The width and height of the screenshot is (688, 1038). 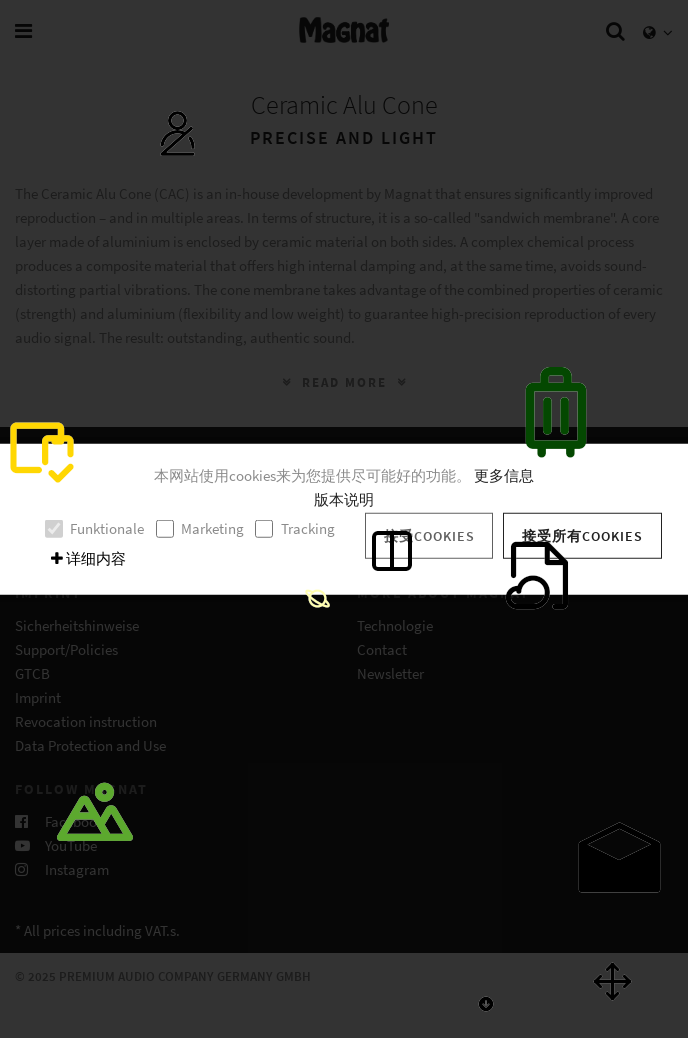 I want to click on explore global or worldwide content, so click(x=317, y=598).